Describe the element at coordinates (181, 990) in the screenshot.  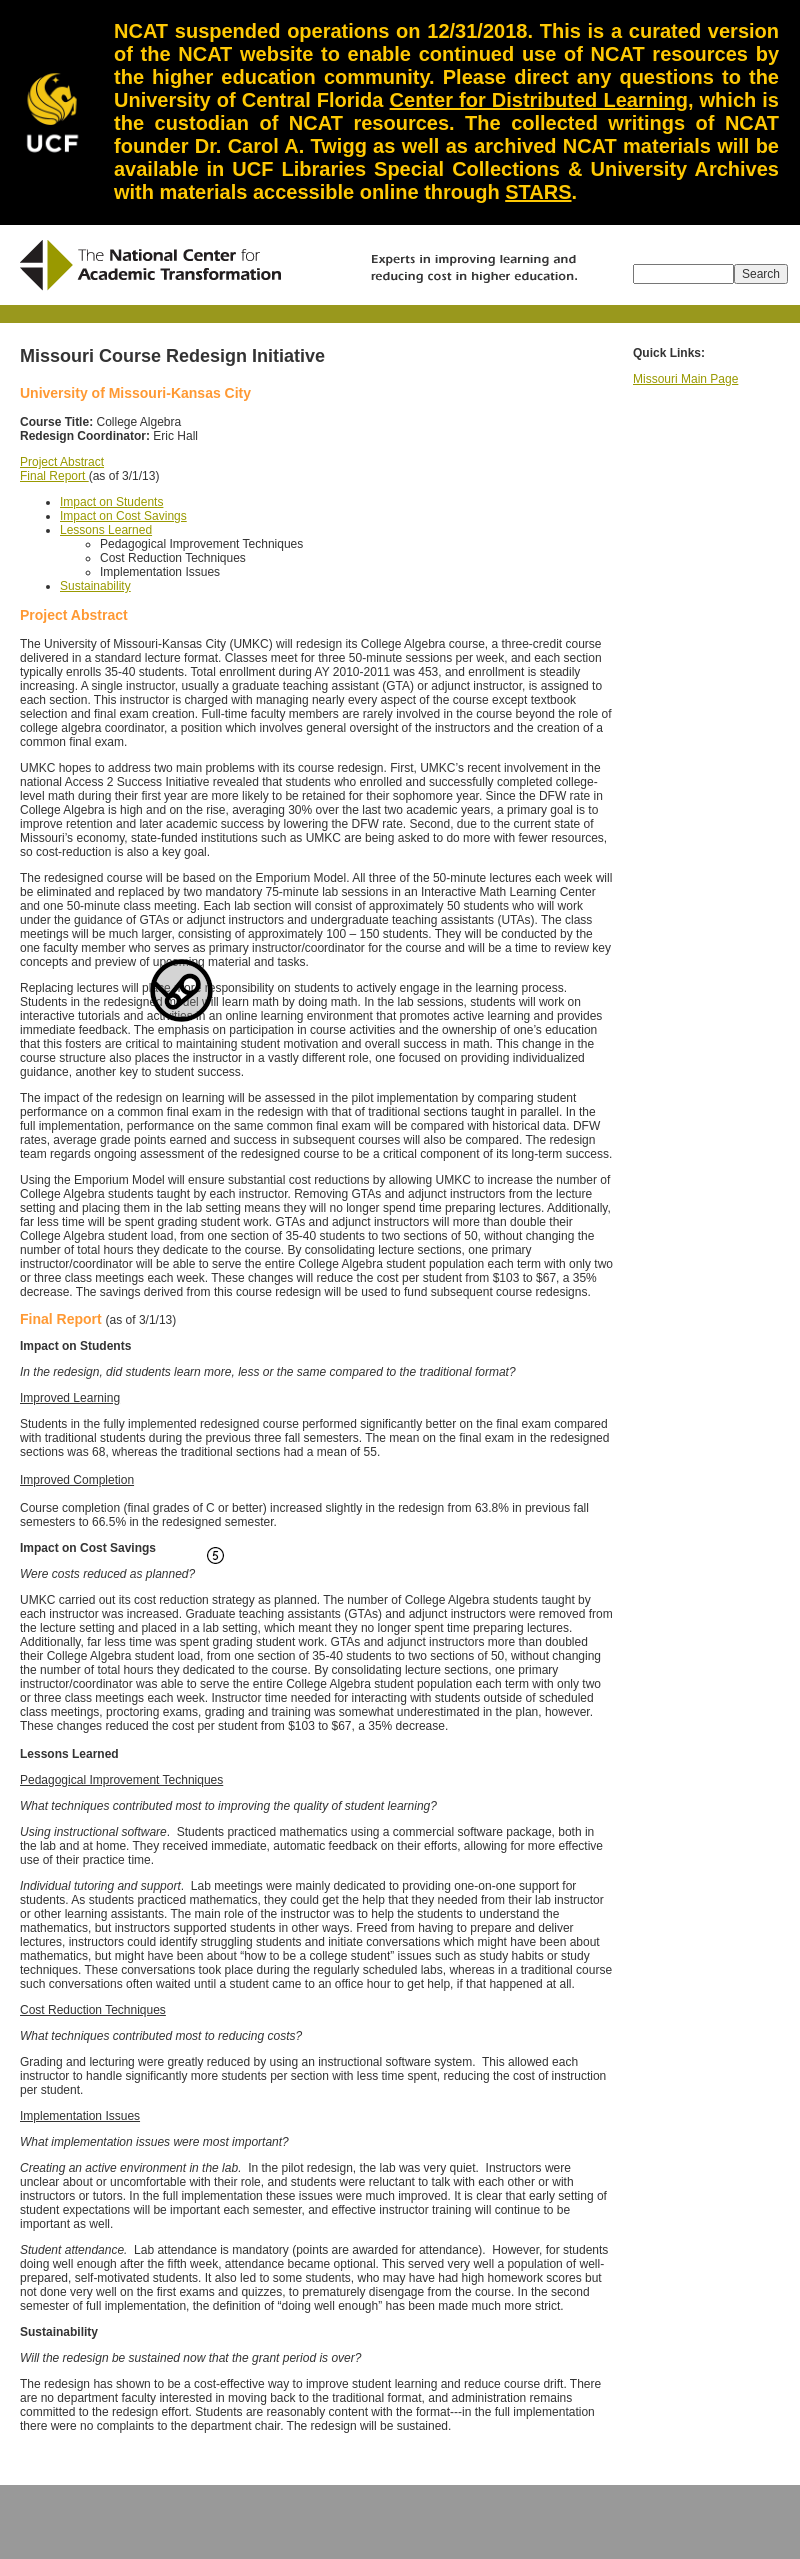
I see `open Steam application` at that location.